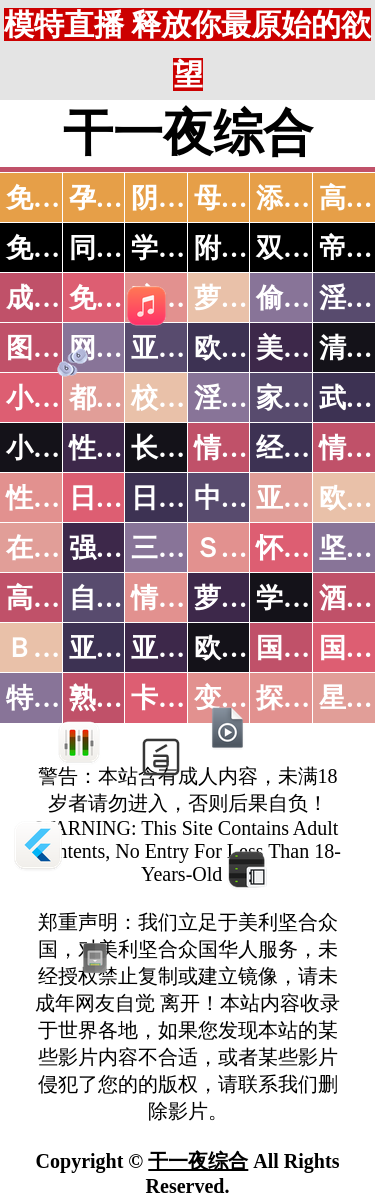 The image size is (375, 1198). What do you see at coordinates (146, 306) in the screenshot?
I see `open multimedia or music app settings` at bounding box center [146, 306].